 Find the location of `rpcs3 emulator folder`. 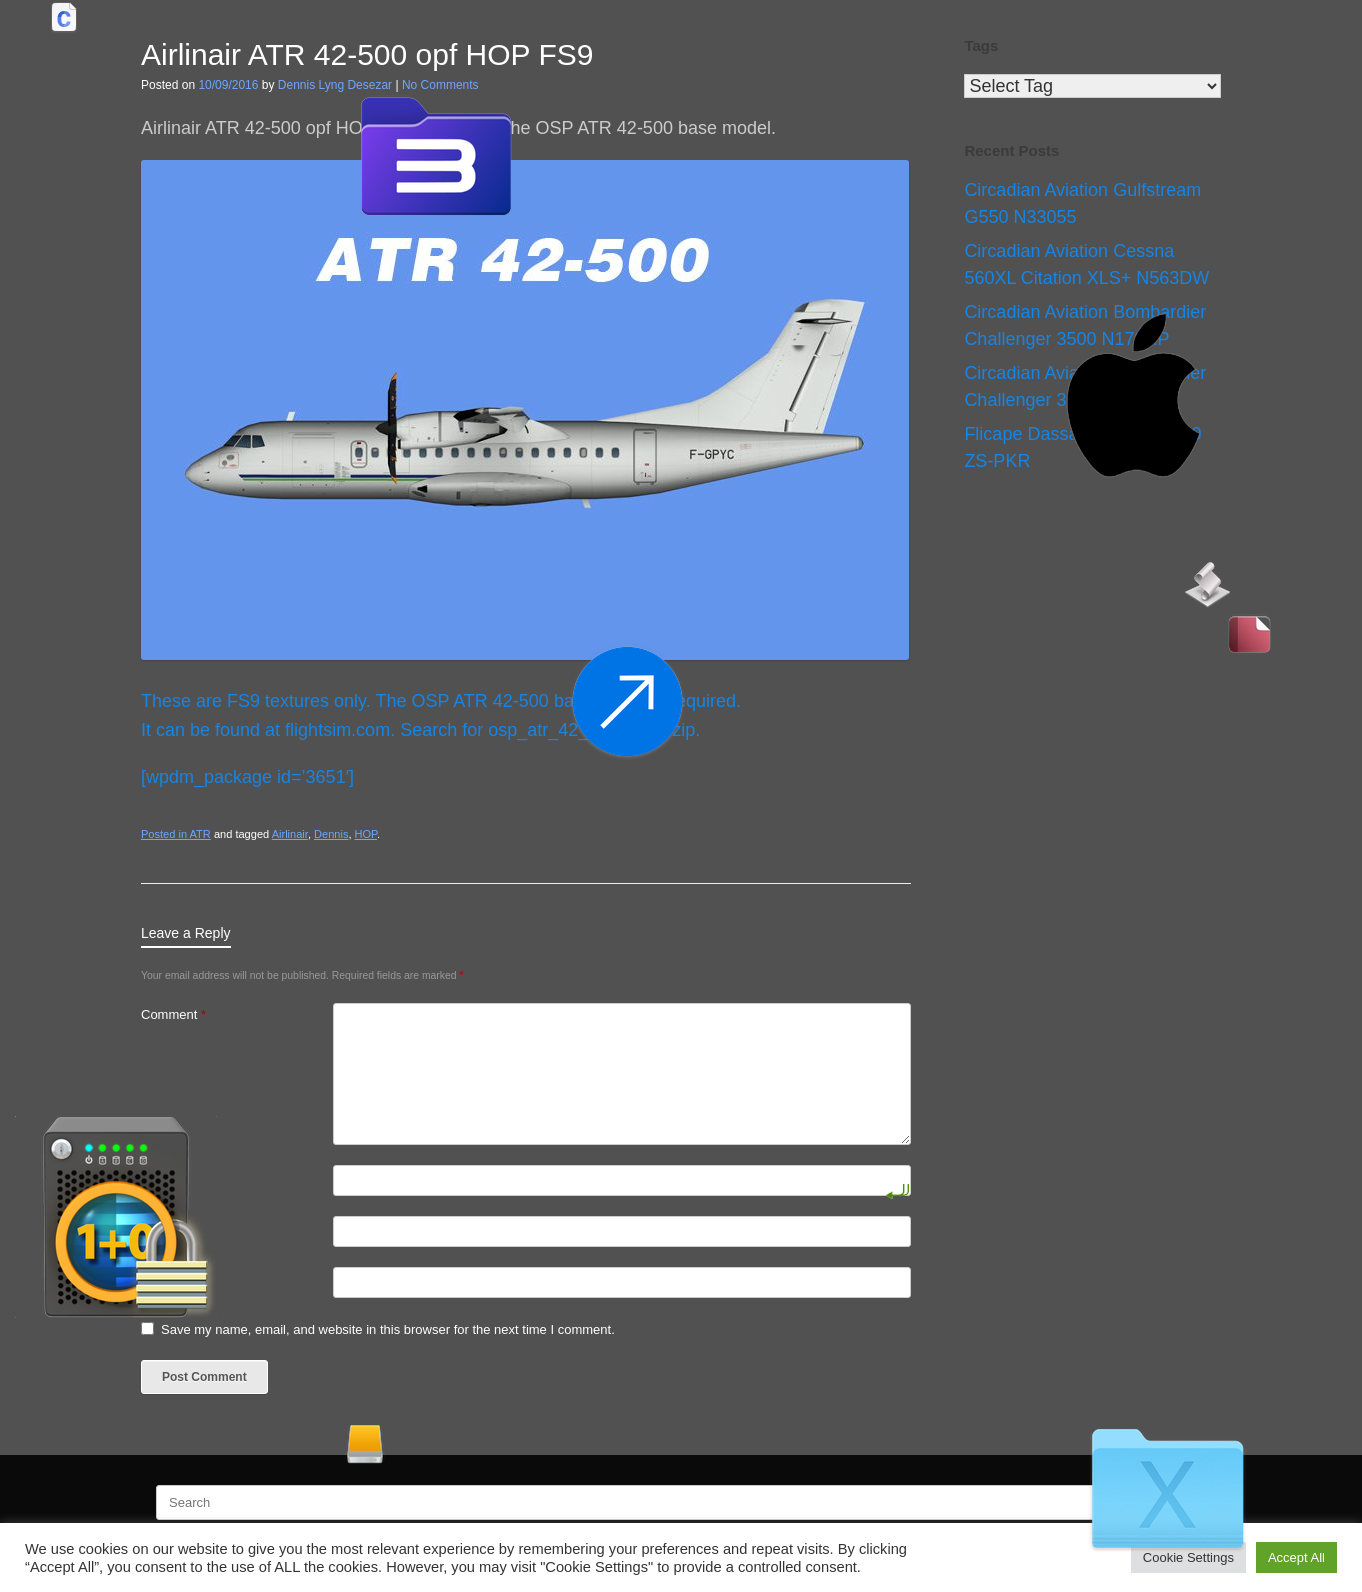

rpcs3 emulator folder is located at coordinates (435, 160).